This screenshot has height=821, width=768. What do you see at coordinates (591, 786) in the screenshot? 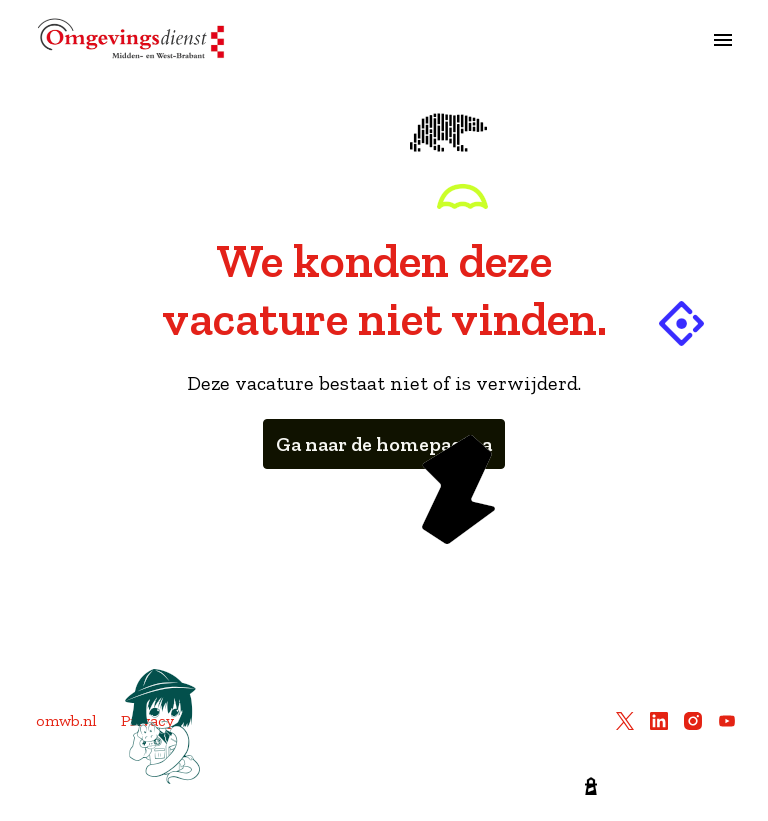
I see `Google Lighthouse performance testing tool` at bounding box center [591, 786].